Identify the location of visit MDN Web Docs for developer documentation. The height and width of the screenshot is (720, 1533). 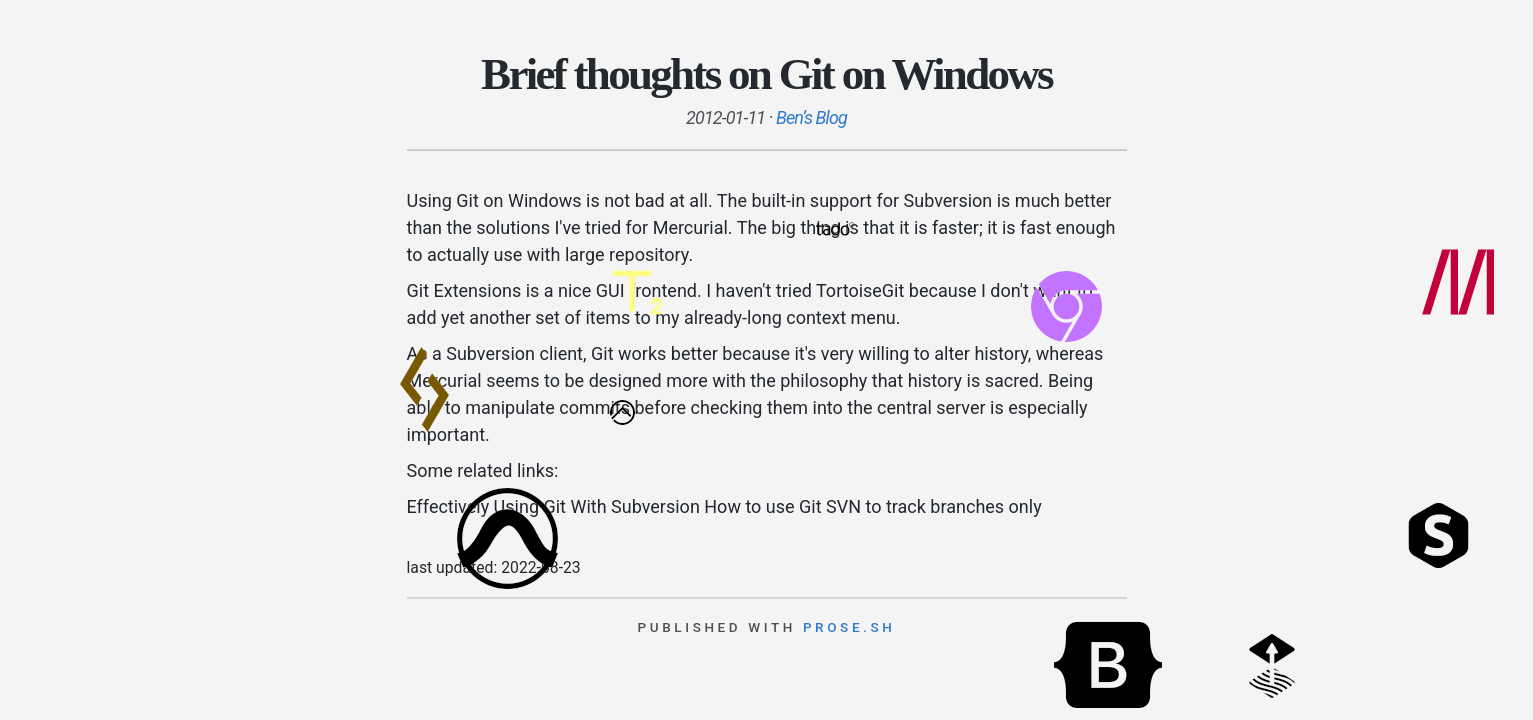
(1458, 282).